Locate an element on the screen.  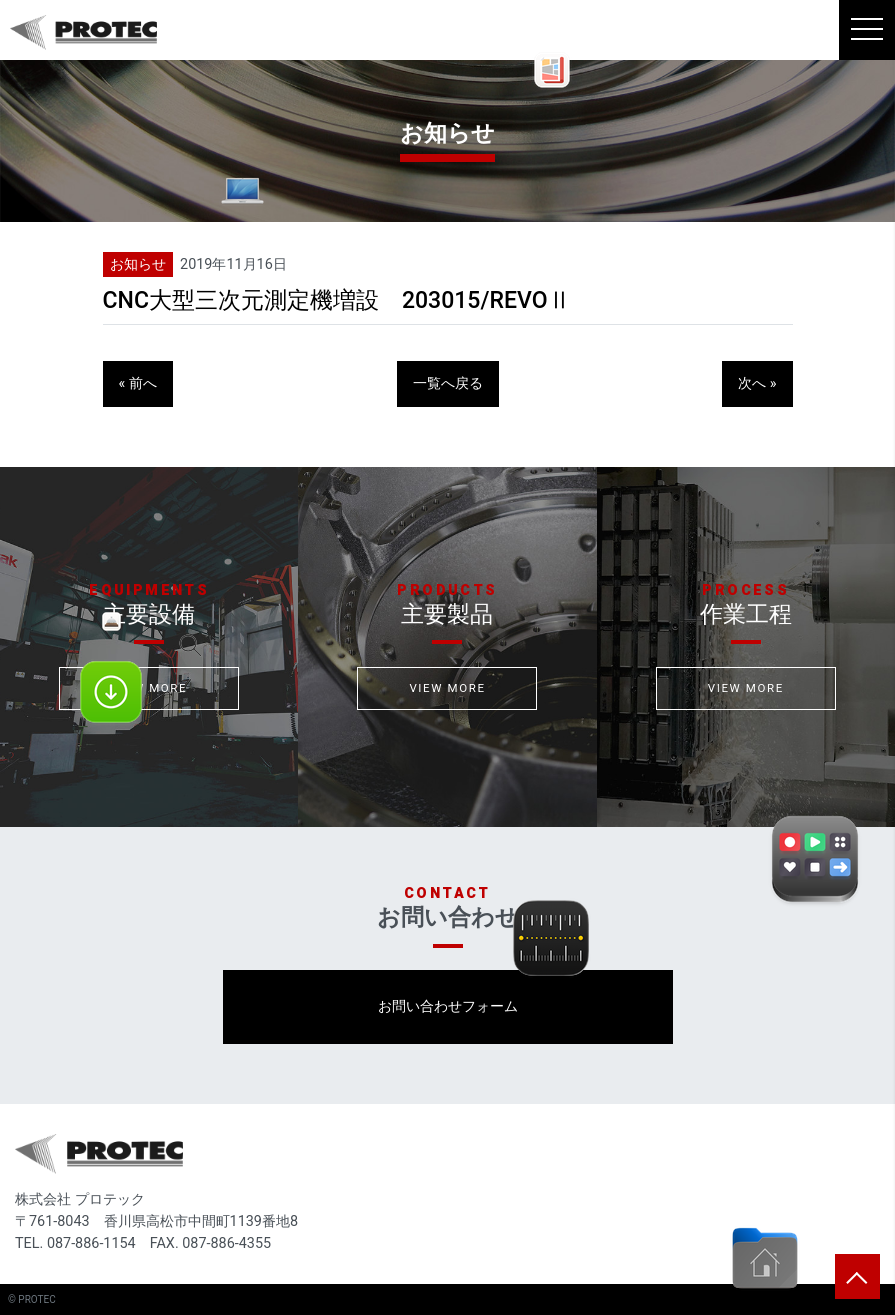
open system services preferences is located at coordinates (111, 621).